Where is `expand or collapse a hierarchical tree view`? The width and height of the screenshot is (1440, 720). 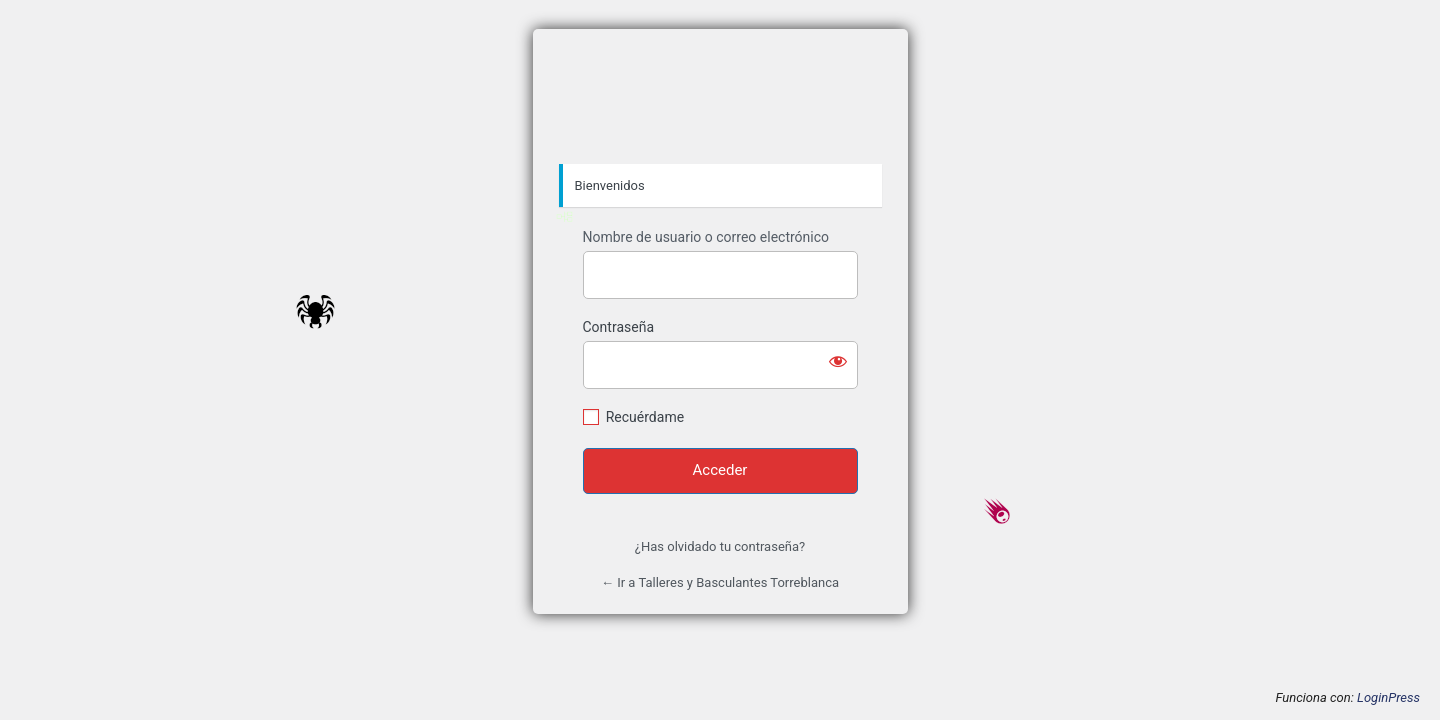
expand or collapse a hierarchical tree view is located at coordinates (564, 216).